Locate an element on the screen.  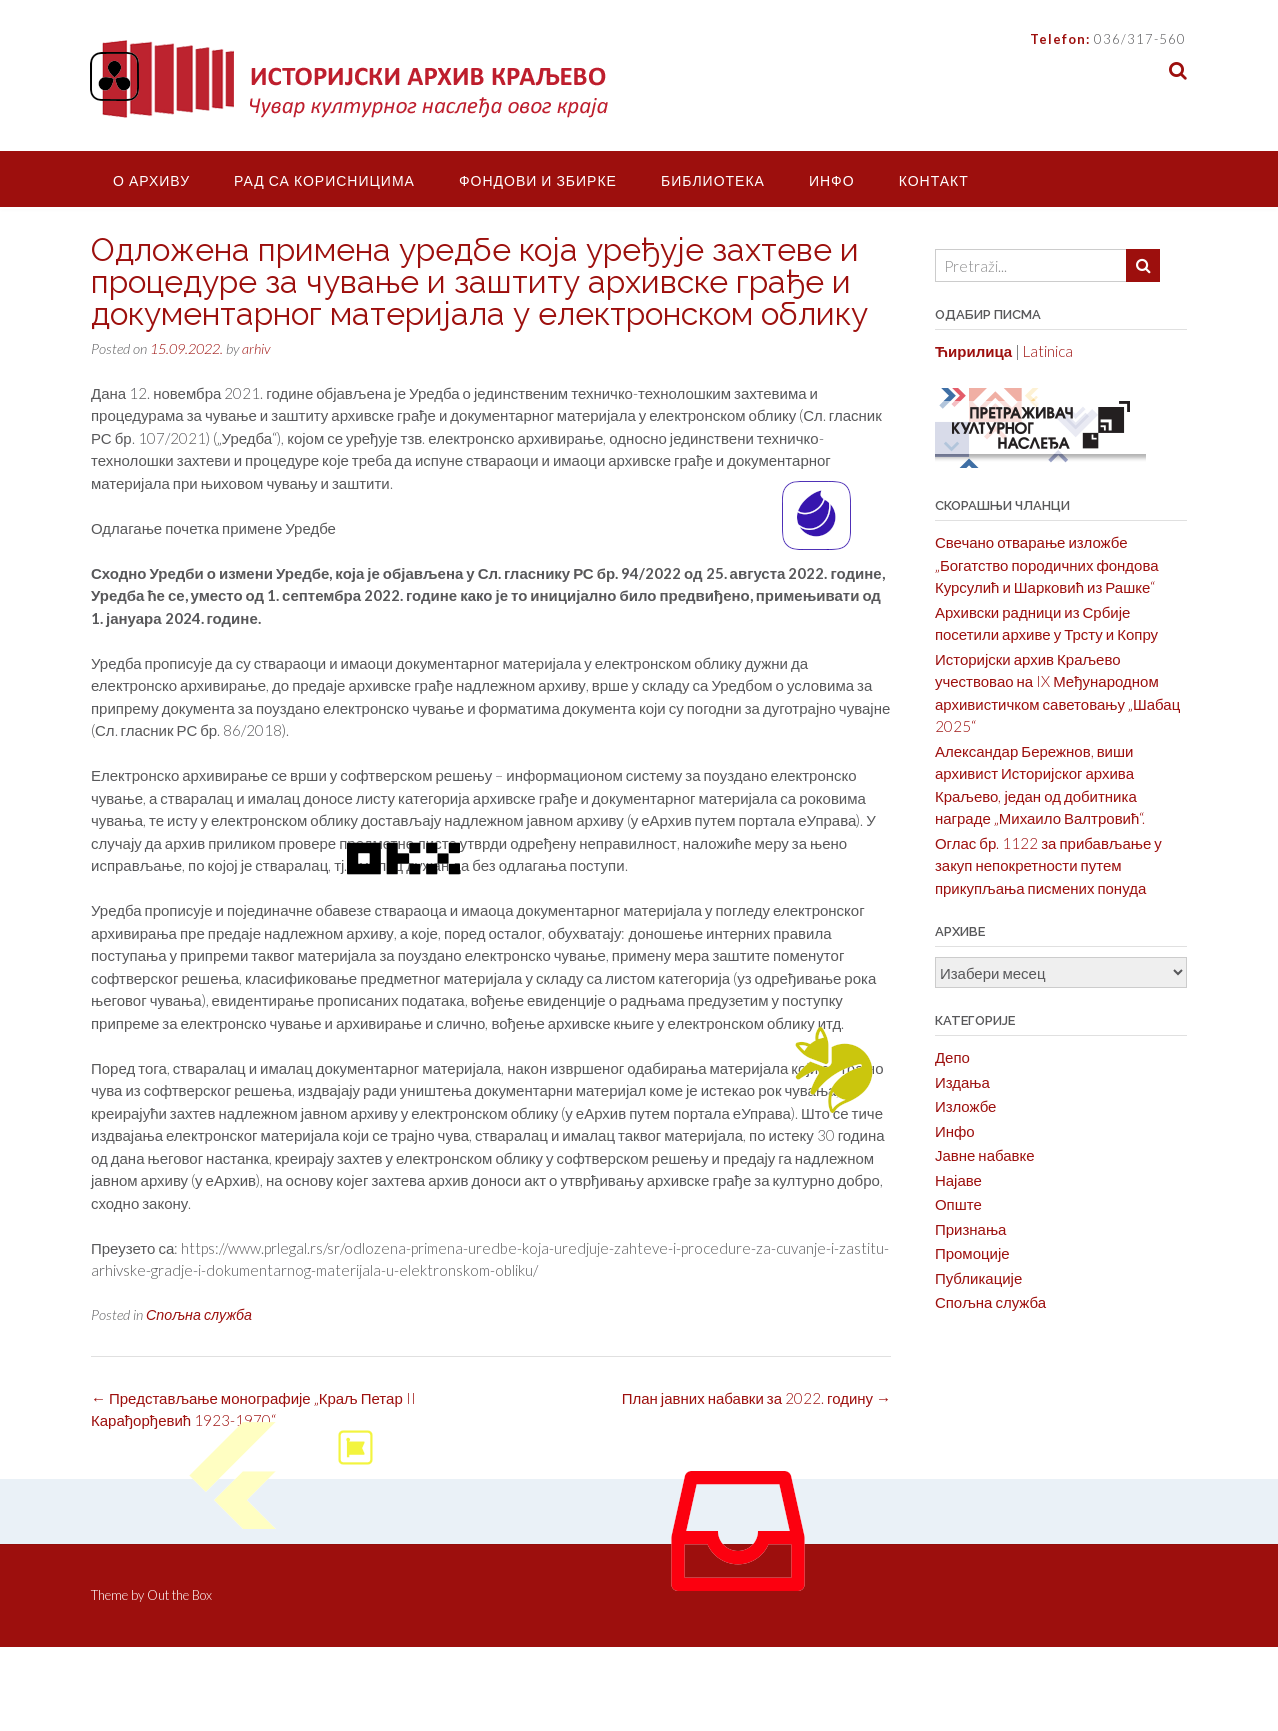
open MediBang Paint app is located at coordinates (816, 515).